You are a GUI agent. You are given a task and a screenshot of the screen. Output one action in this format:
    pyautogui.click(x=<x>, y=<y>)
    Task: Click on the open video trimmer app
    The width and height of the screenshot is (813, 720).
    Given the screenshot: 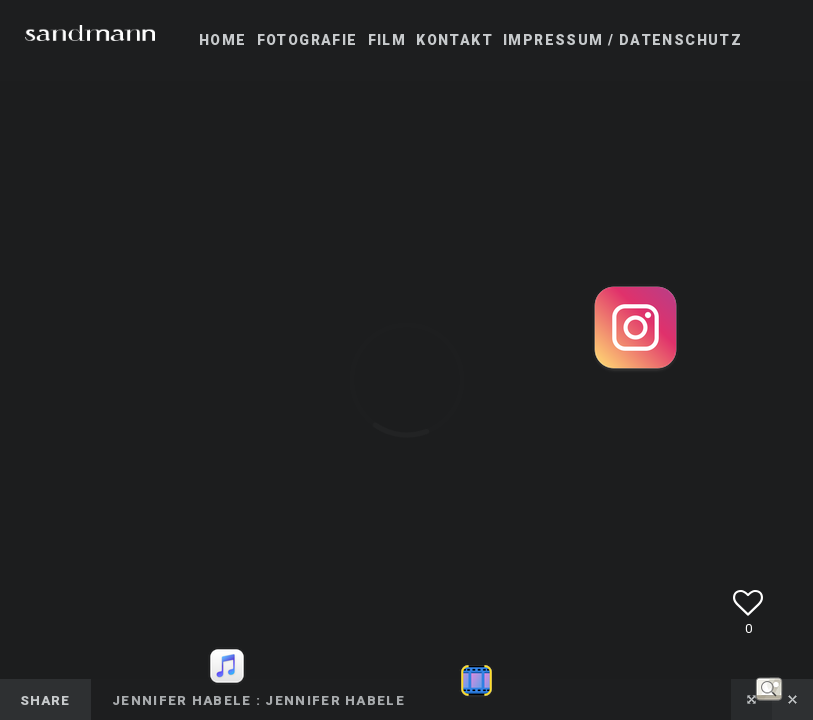 What is the action you would take?
    pyautogui.click(x=476, y=680)
    